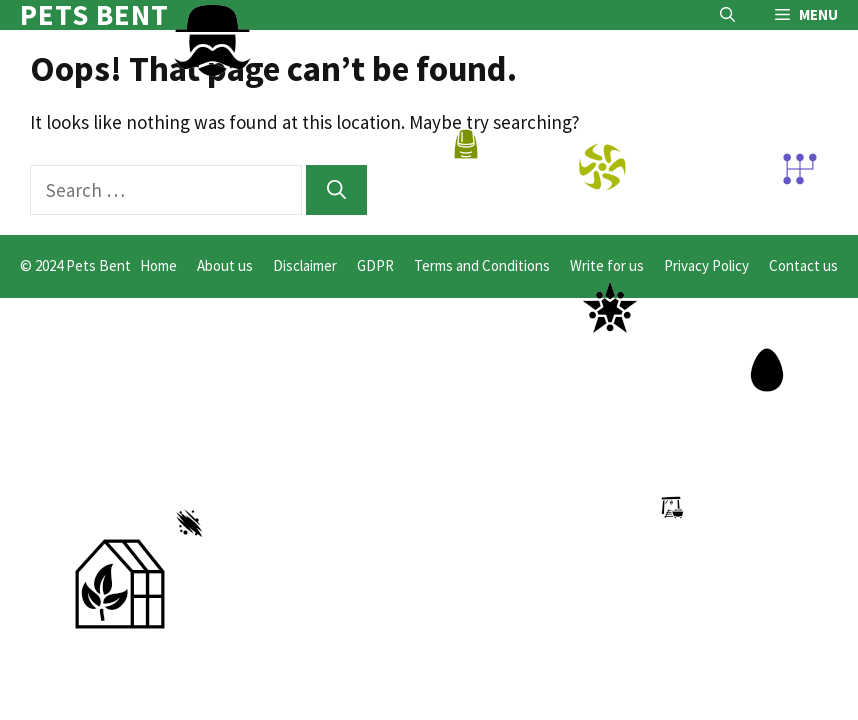 The width and height of the screenshot is (858, 720). Describe the element at coordinates (602, 166) in the screenshot. I see `indicates a spinning or rotating action` at that location.